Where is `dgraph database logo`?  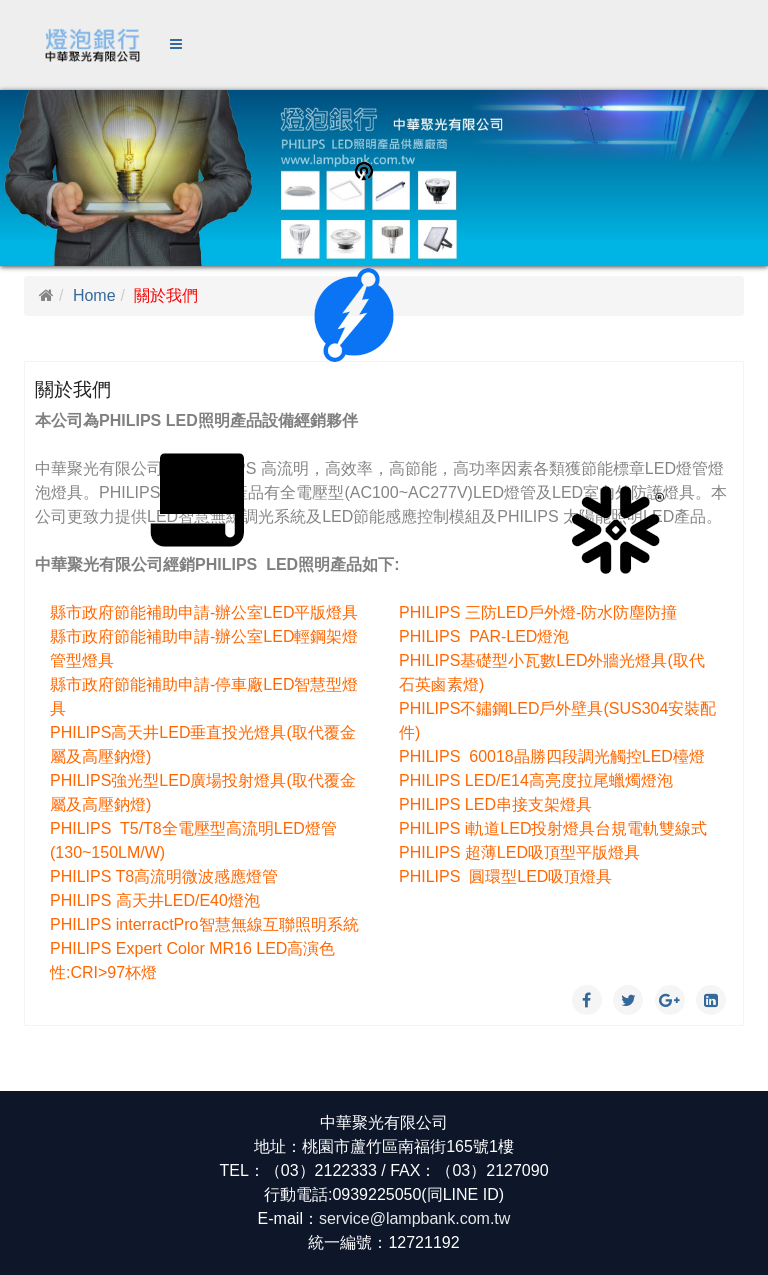 dgraph database logo is located at coordinates (354, 315).